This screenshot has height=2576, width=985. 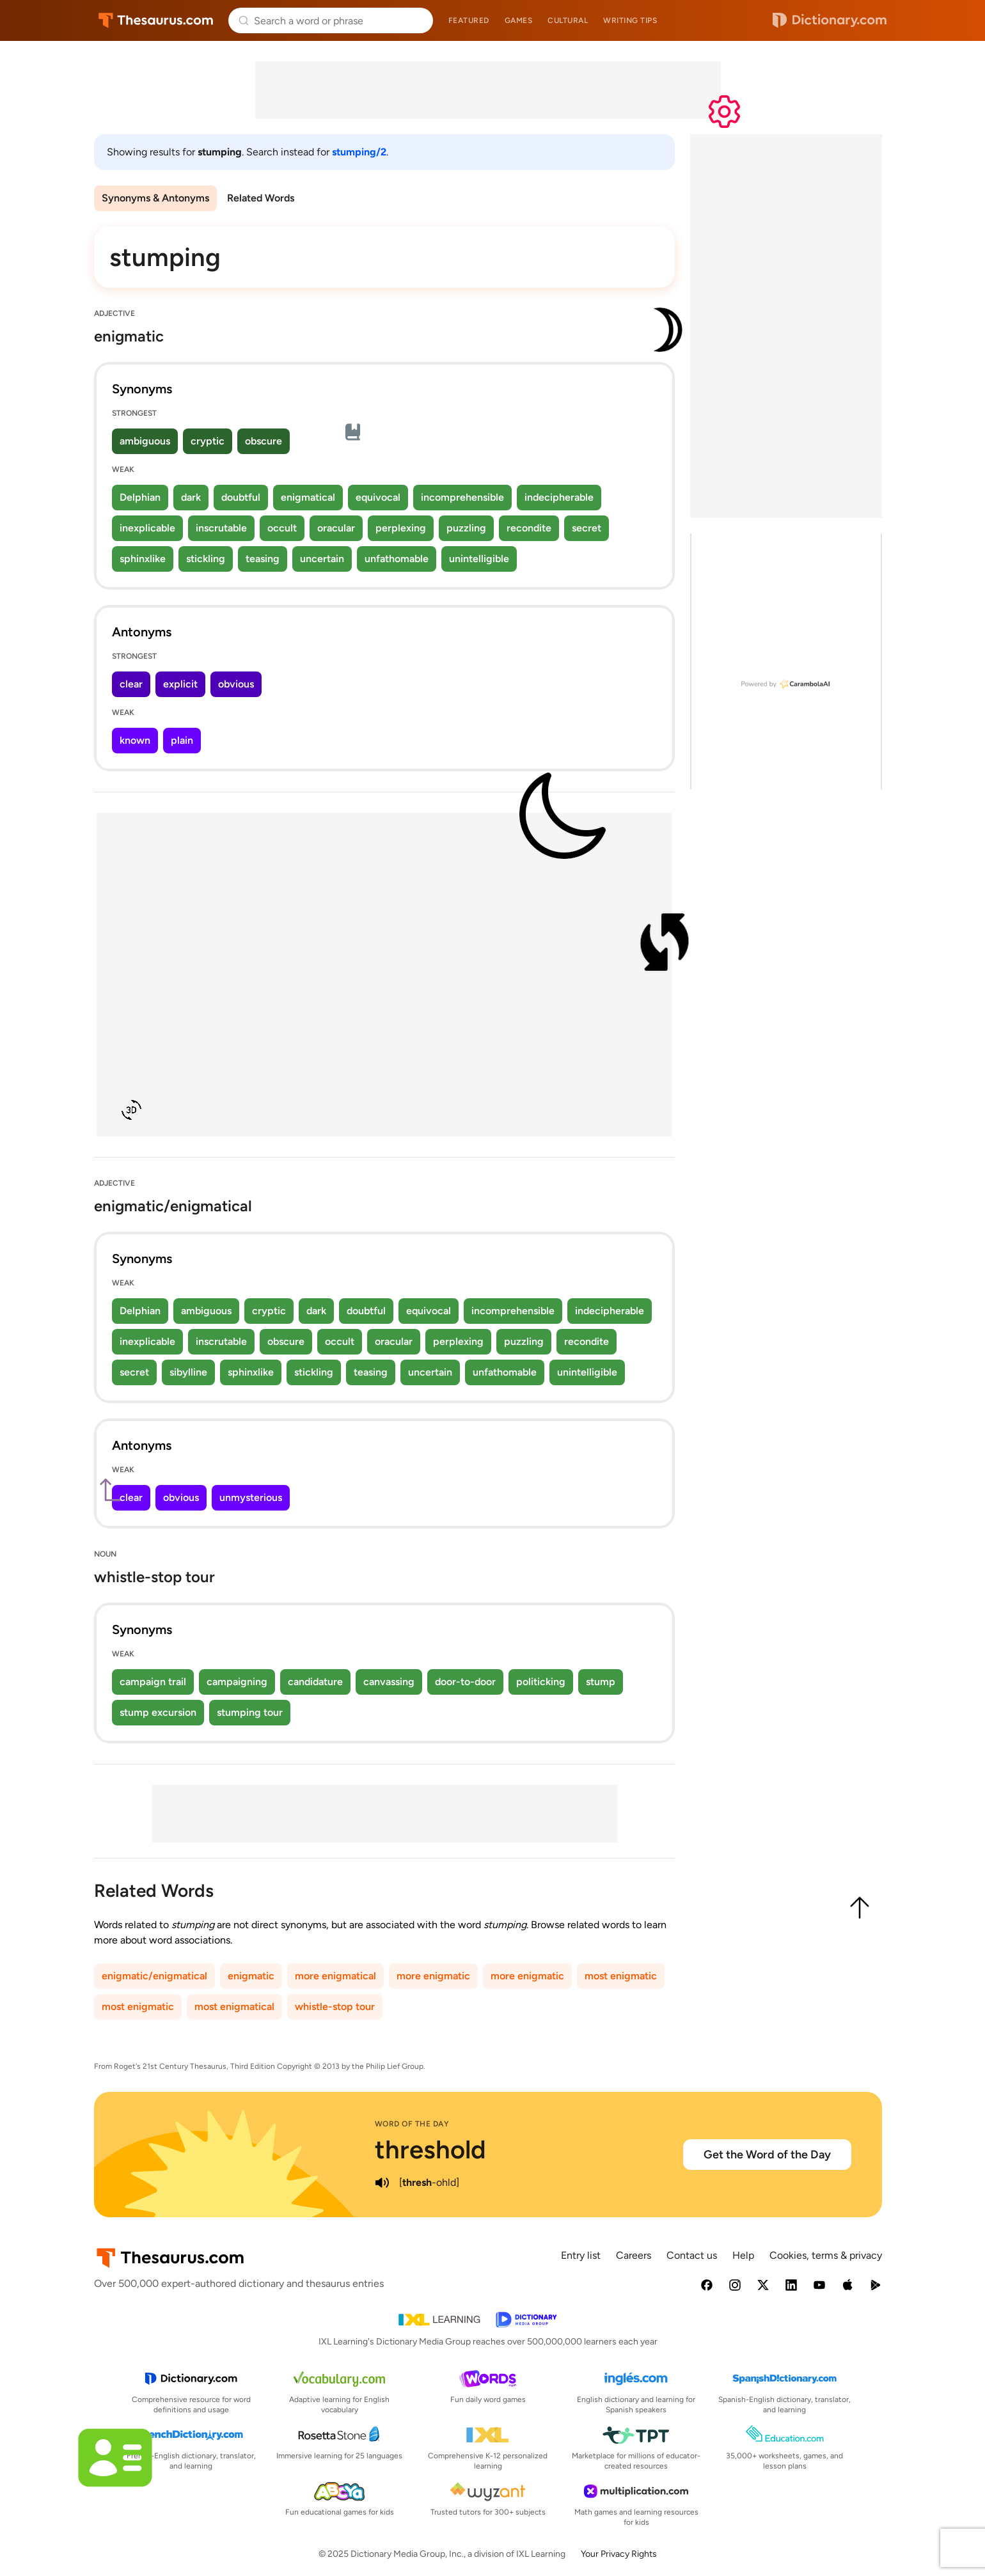 What do you see at coordinates (860, 1908) in the screenshot?
I see `scroll to top of page` at bounding box center [860, 1908].